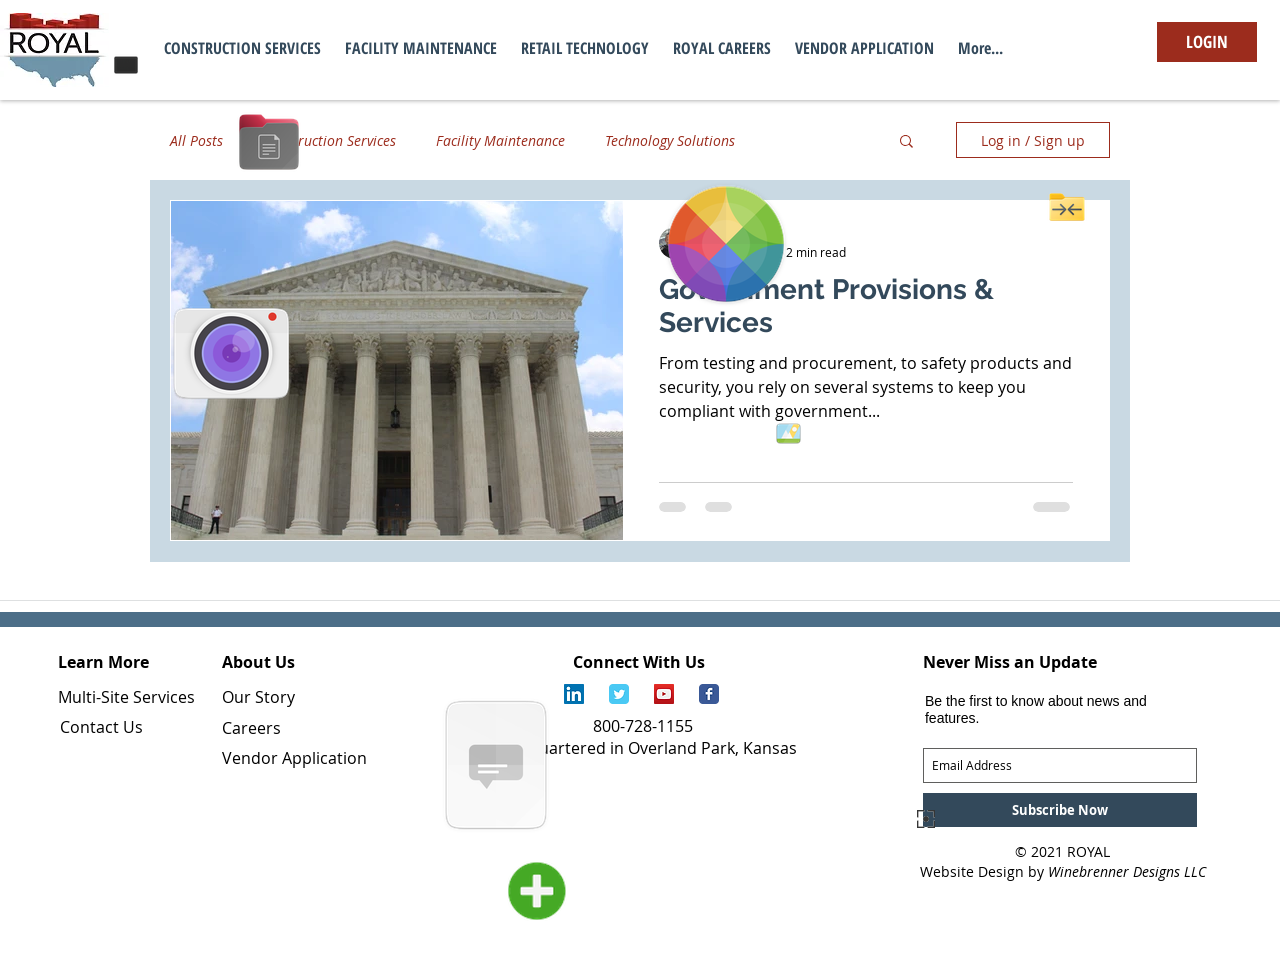  I want to click on compress folder contents to save space, so click(1067, 208).